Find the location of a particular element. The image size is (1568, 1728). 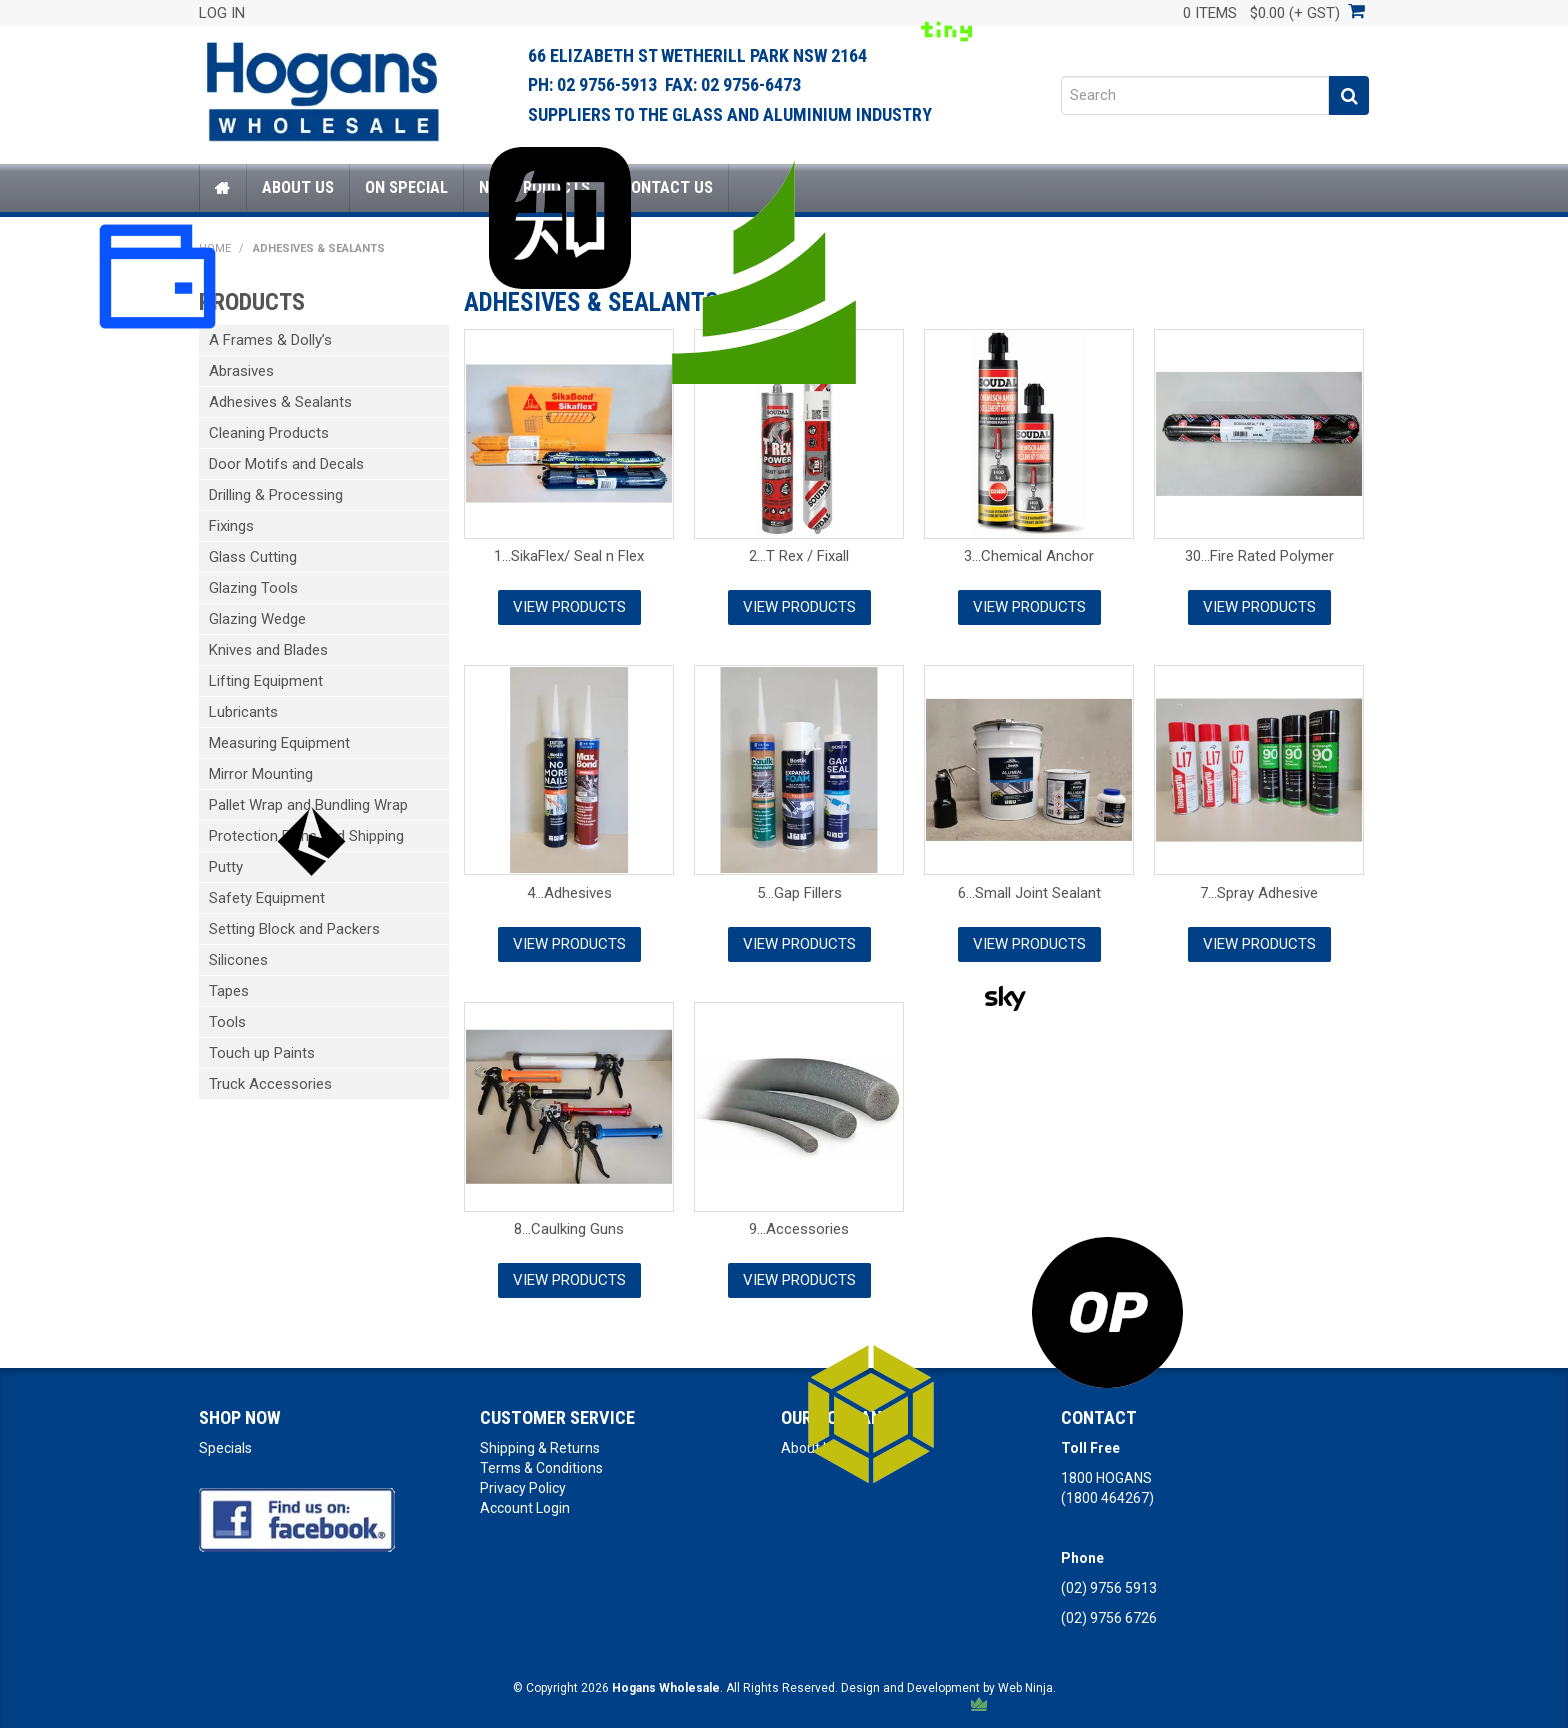

open the WazirX cryptocurrency exchange app is located at coordinates (979, 1704).